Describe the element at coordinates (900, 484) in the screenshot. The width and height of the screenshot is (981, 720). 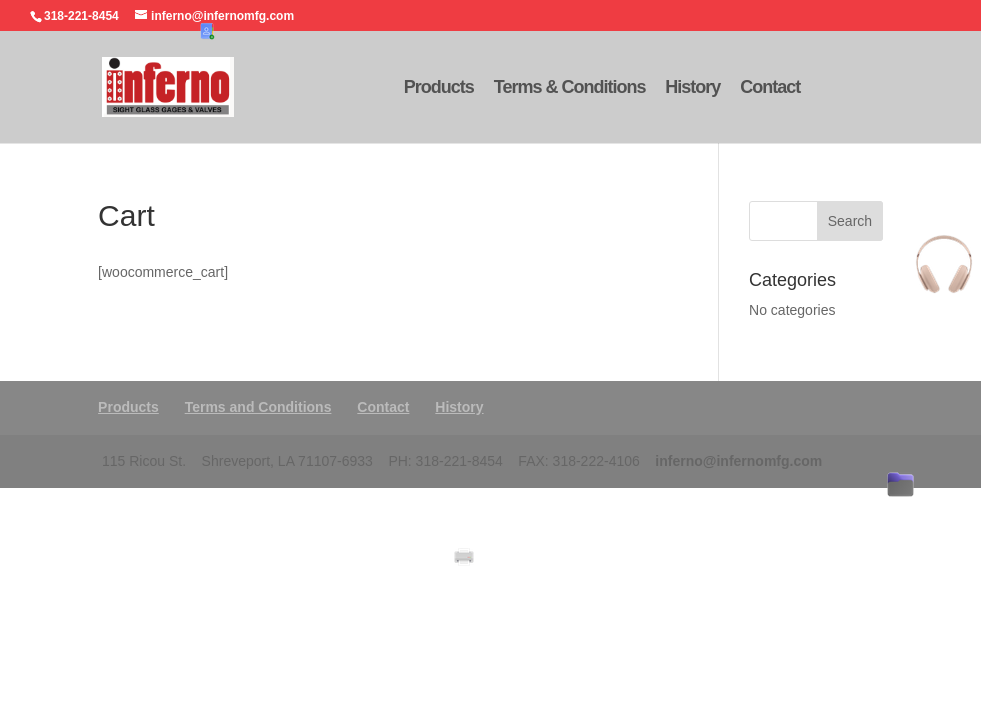
I see `drop files here to add to folder` at that location.